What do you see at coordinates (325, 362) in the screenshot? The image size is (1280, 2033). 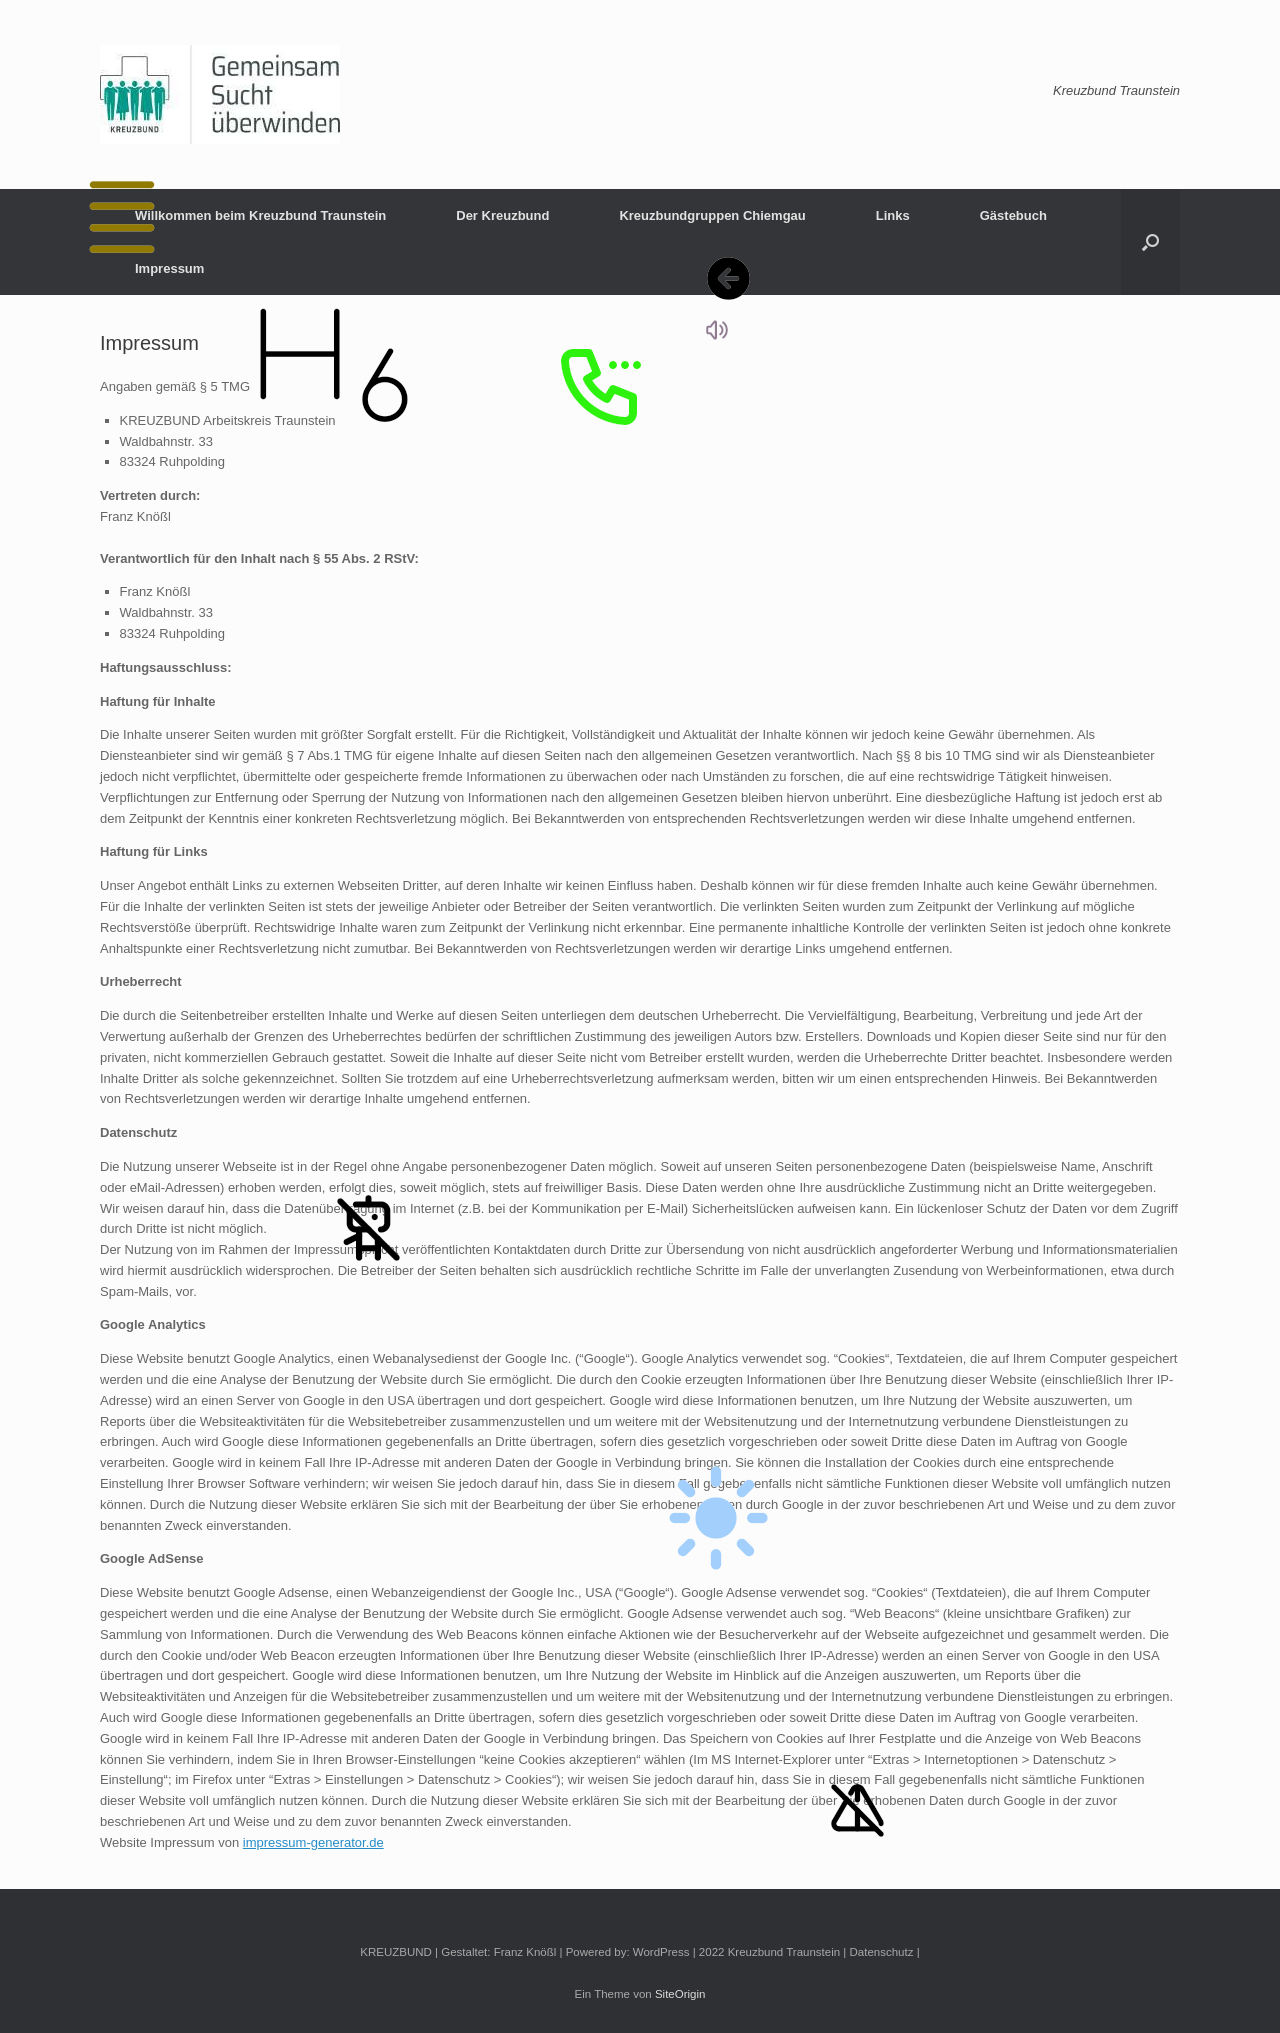 I see `format text as heading level 6` at bounding box center [325, 362].